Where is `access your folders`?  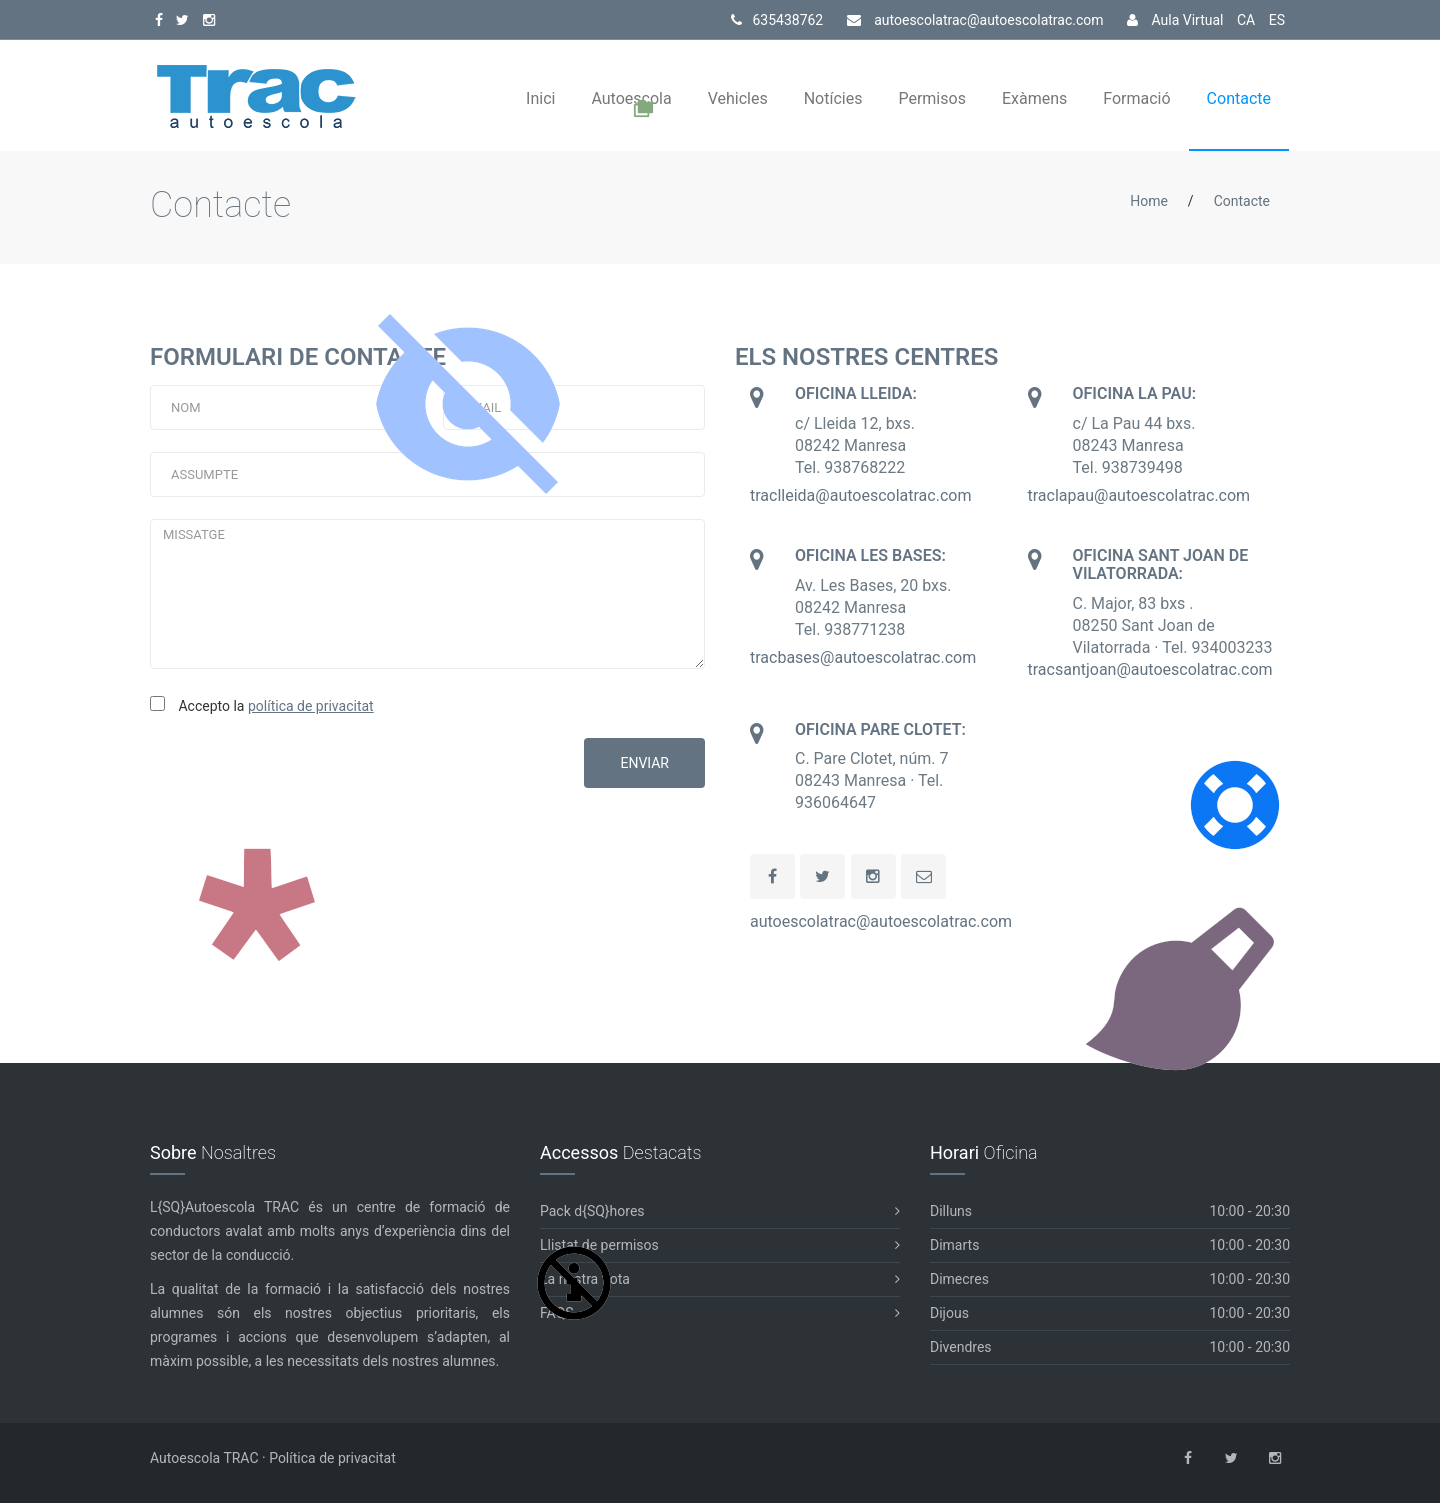
access your folders is located at coordinates (643, 108).